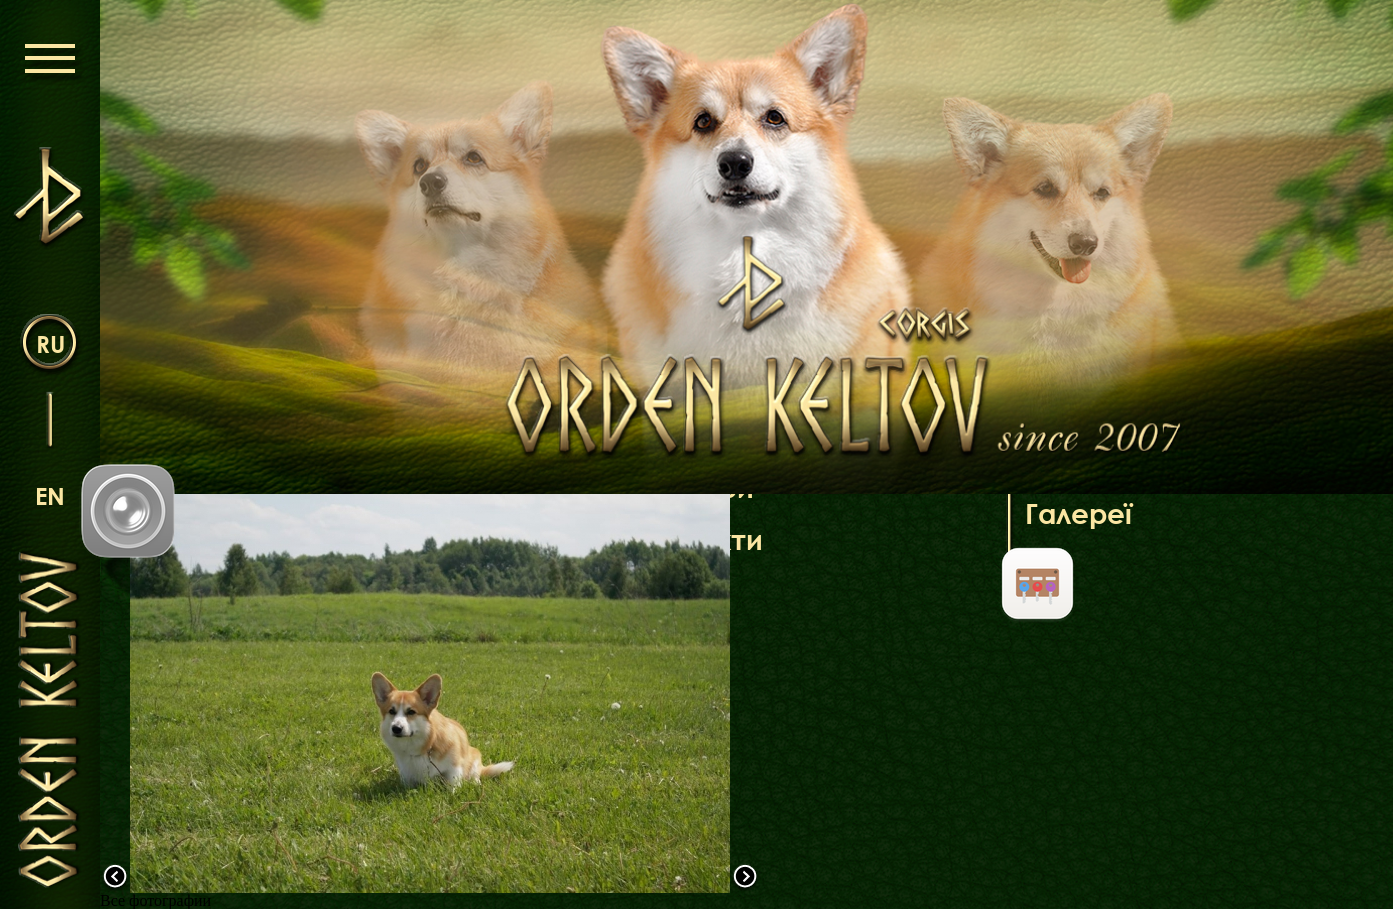  What do you see at coordinates (1037, 583) in the screenshot?
I see `open keyrack password manager` at bounding box center [1037, 583].